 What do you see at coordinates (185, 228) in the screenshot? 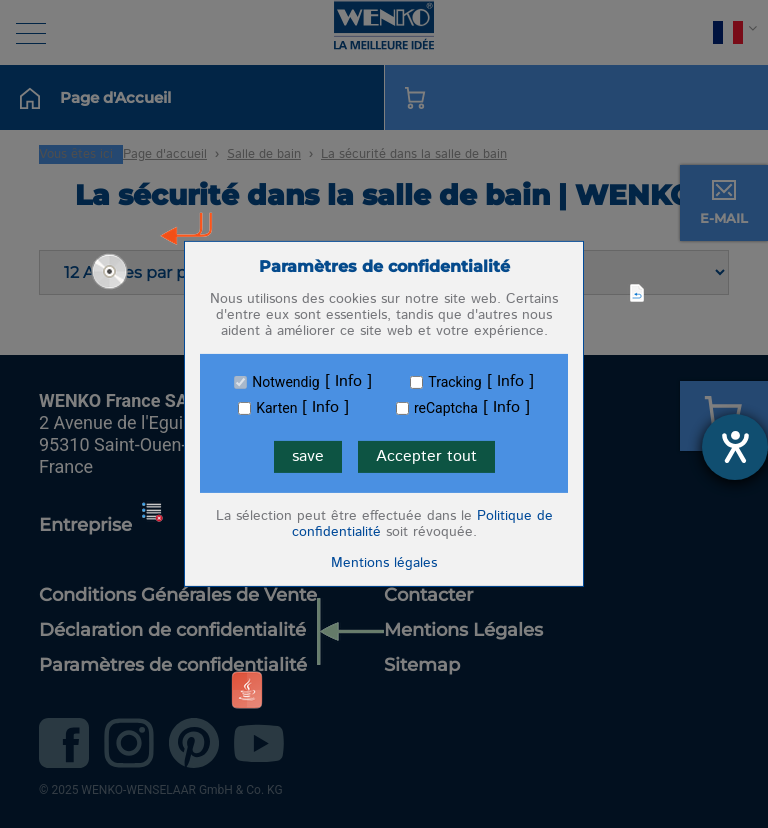
I see `reply to all recipients of an email` at bounding box center [185, 228].